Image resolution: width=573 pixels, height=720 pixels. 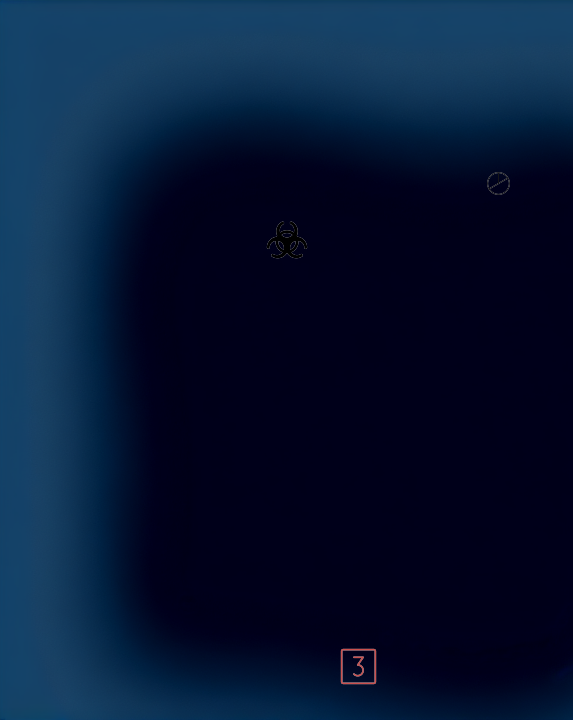 I want to click on view analytics or statistics breakdown, so click(x=498, y=183).